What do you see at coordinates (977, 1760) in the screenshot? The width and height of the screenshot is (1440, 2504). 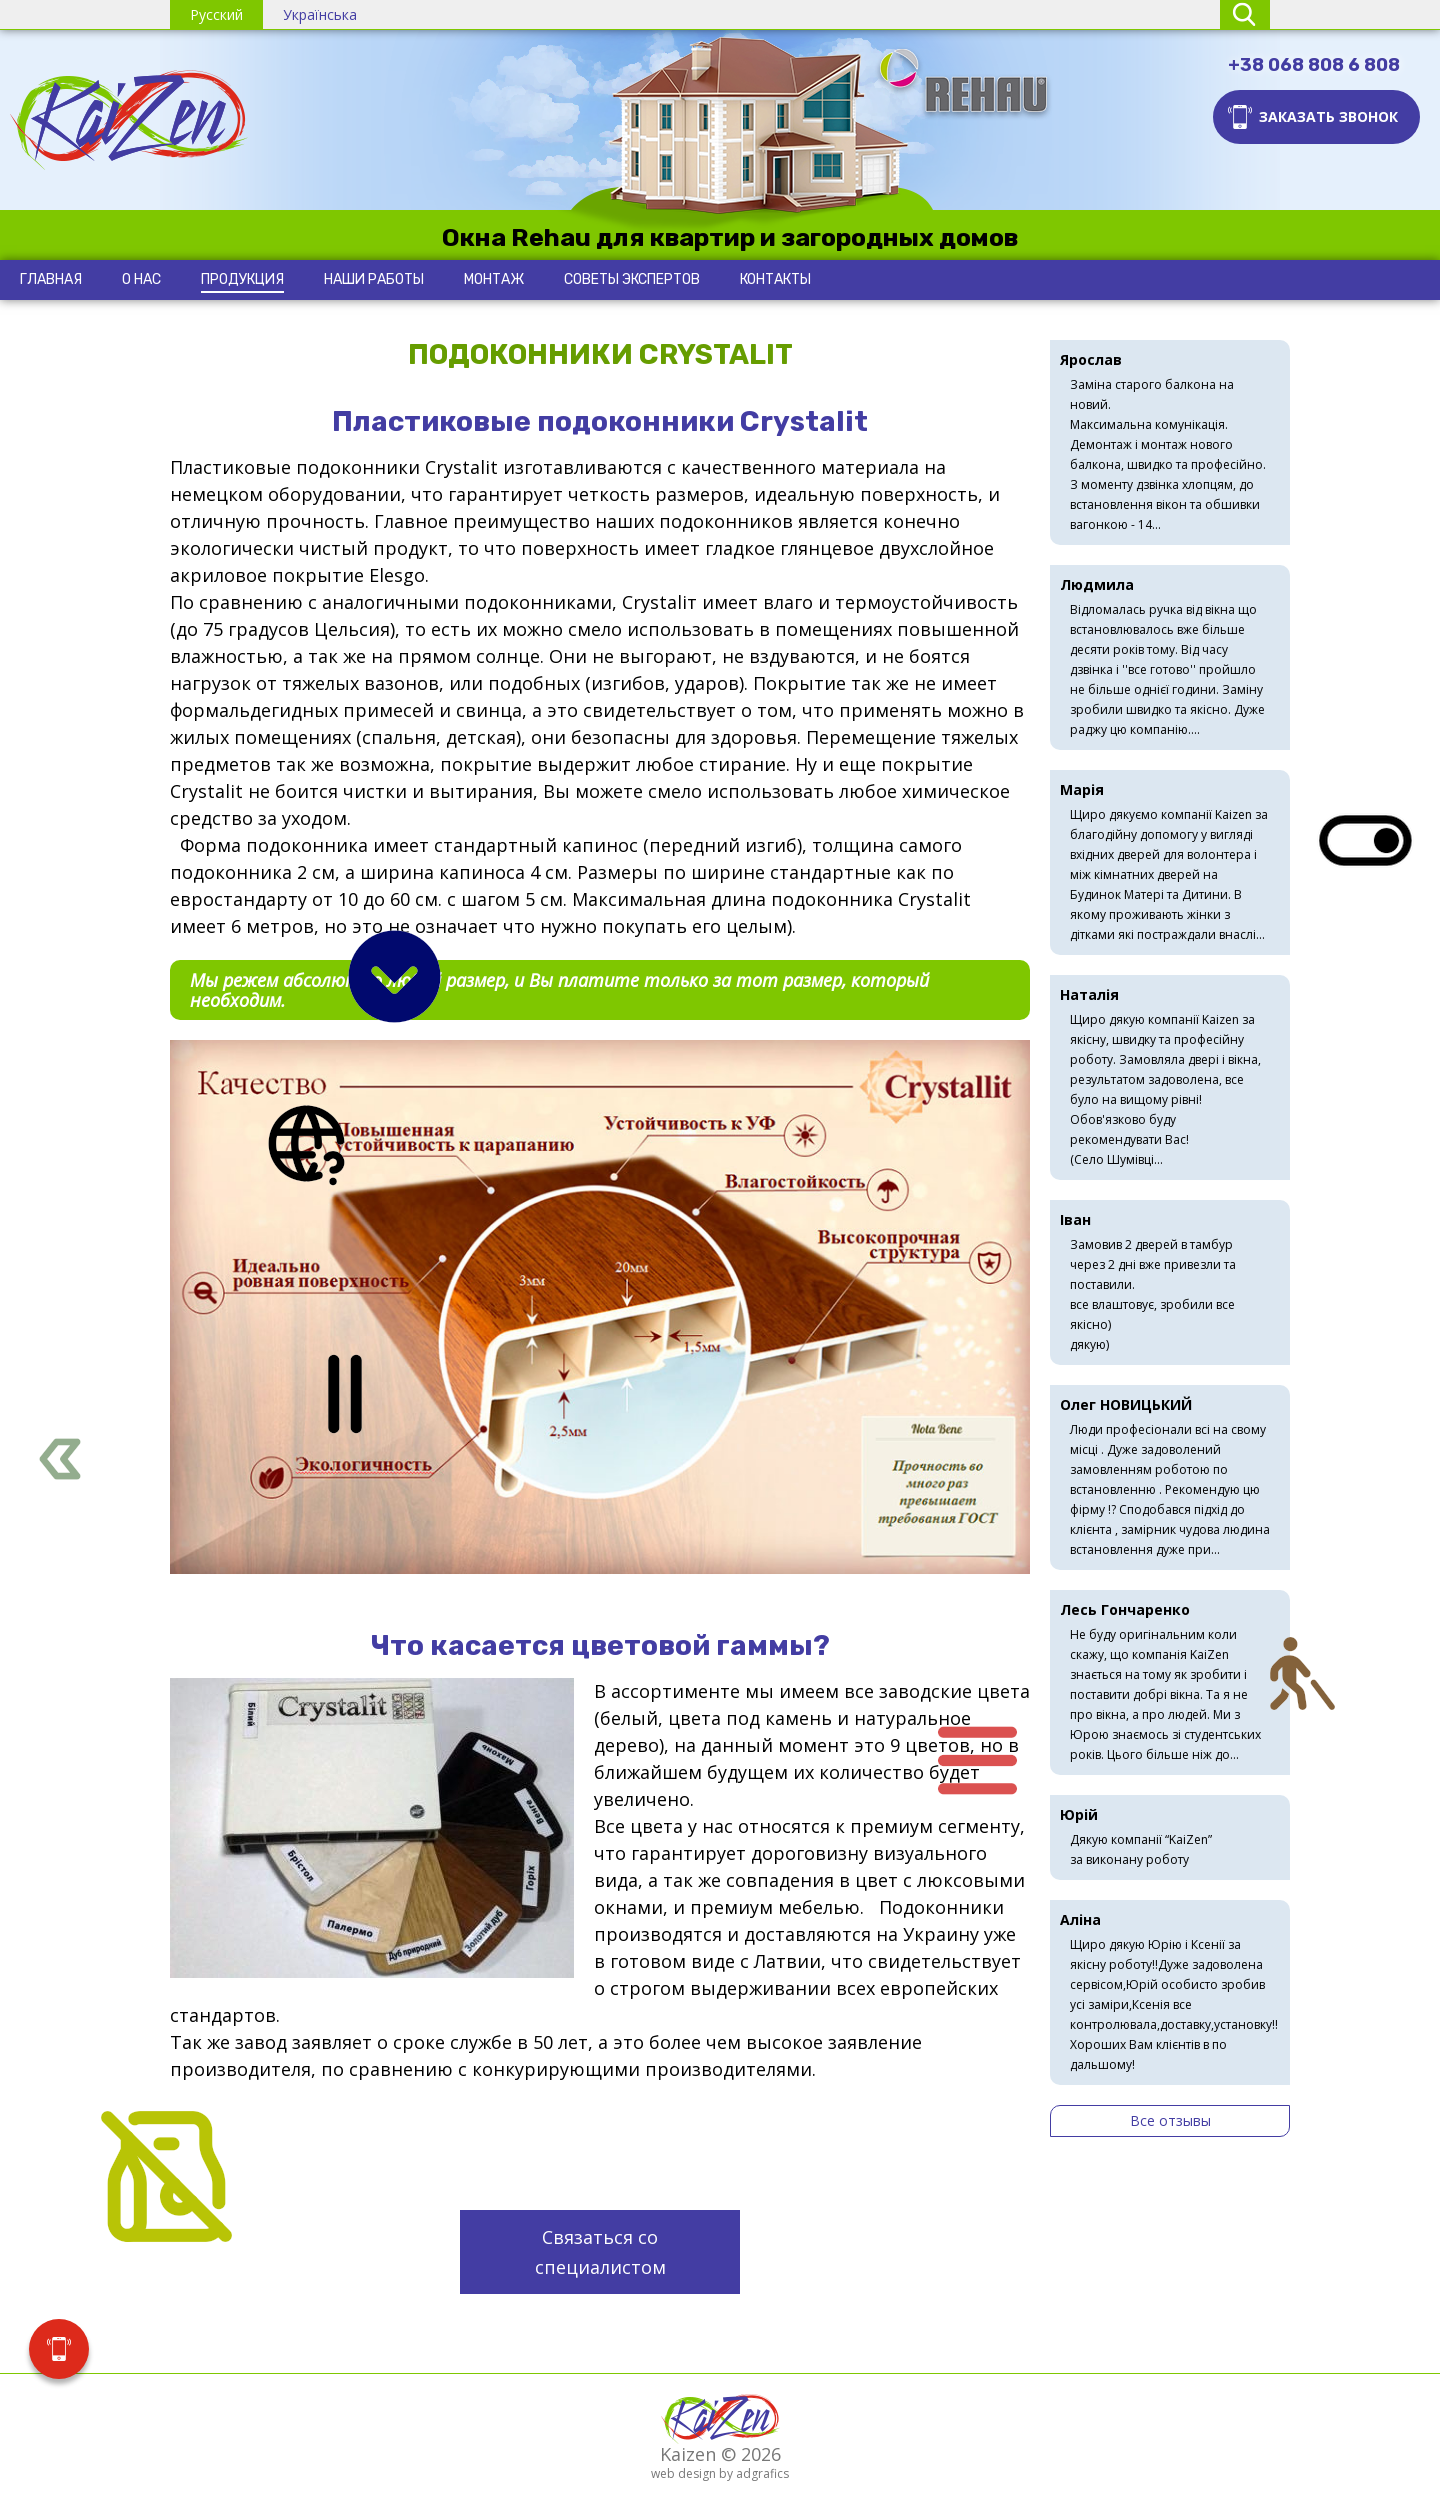 I see `open navigation menu` at bounding box center [977, 1760].